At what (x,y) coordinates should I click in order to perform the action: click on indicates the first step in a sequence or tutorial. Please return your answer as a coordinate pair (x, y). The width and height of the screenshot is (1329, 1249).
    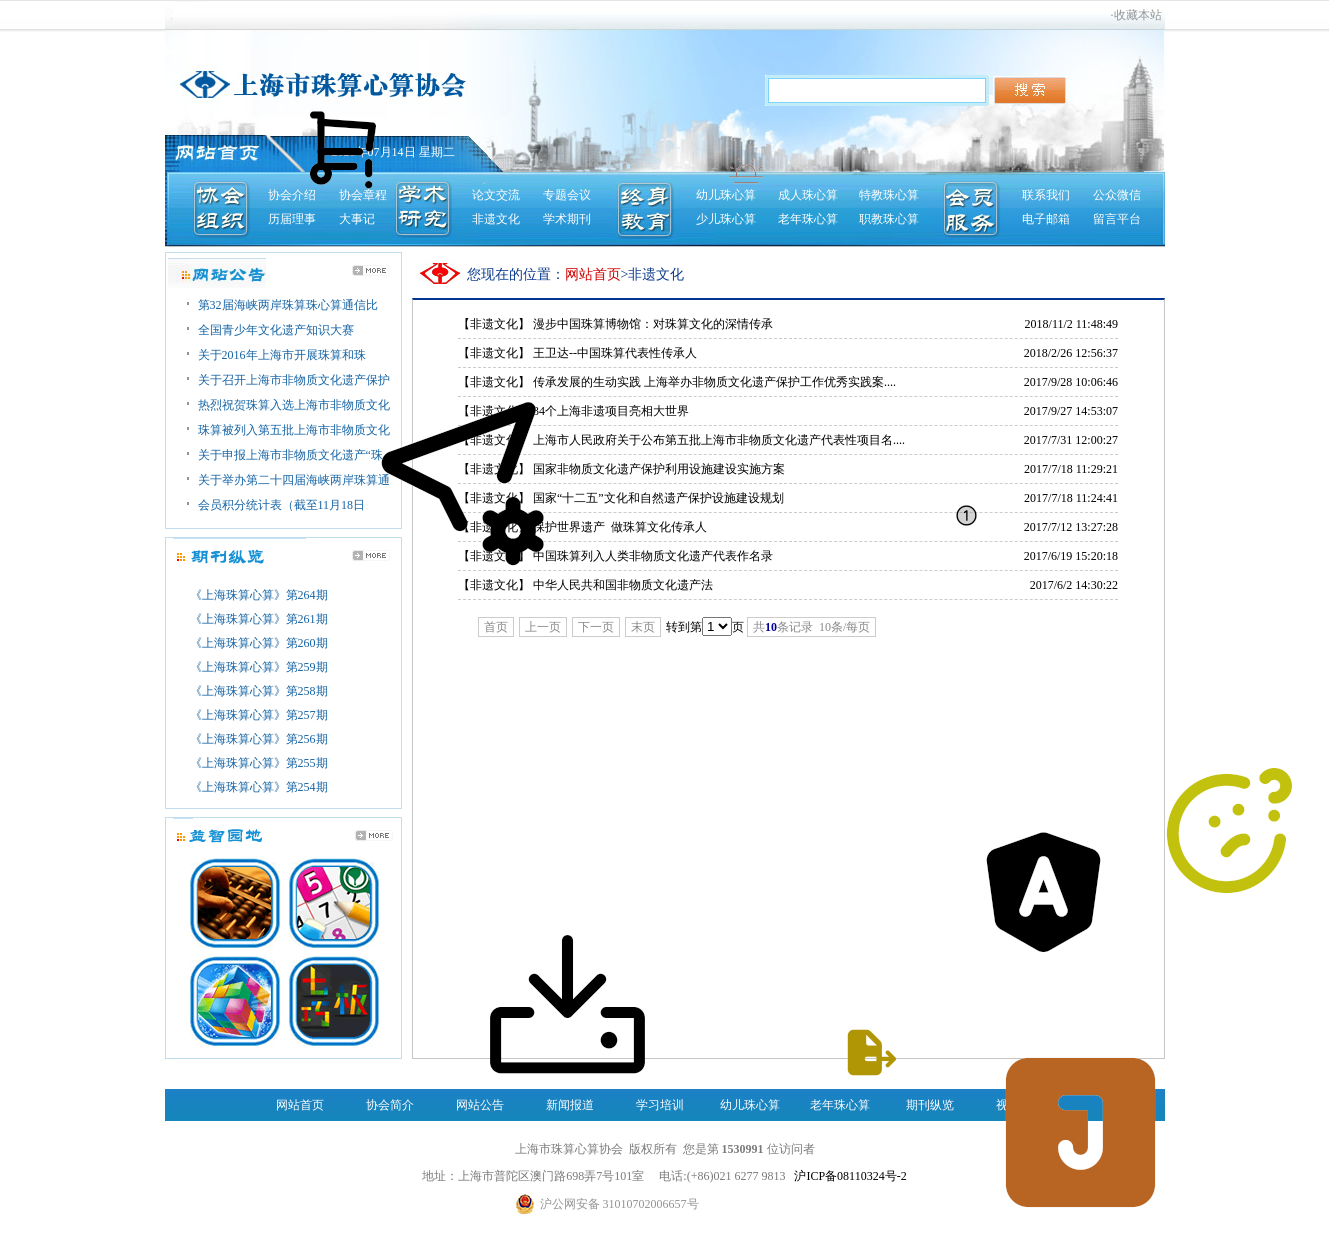
    Looking at the image, I should click on (966, 515).